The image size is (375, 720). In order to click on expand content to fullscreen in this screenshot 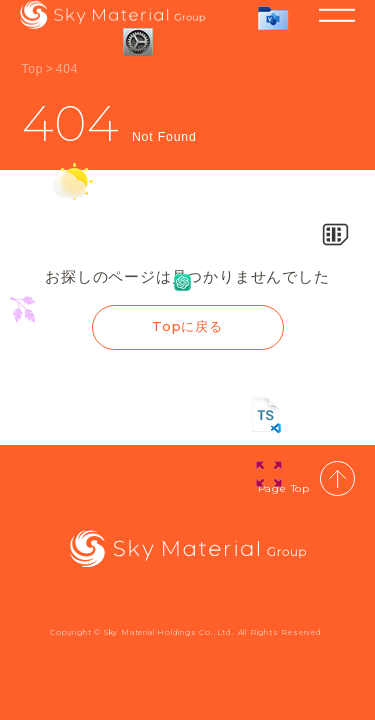, I will do `click(269, 474)`.